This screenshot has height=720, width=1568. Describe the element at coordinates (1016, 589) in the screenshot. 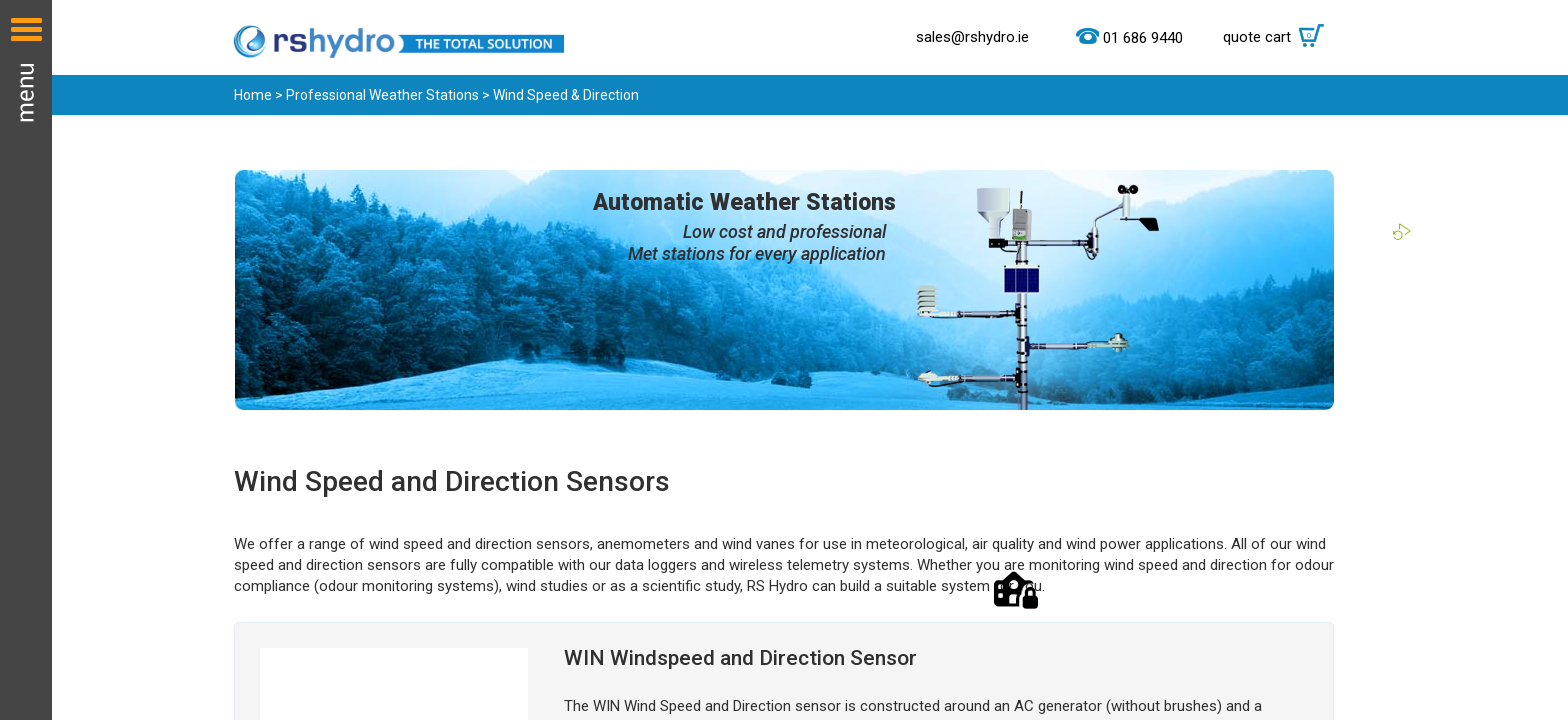

I see `indicates a locked or secured school facility` at that location.